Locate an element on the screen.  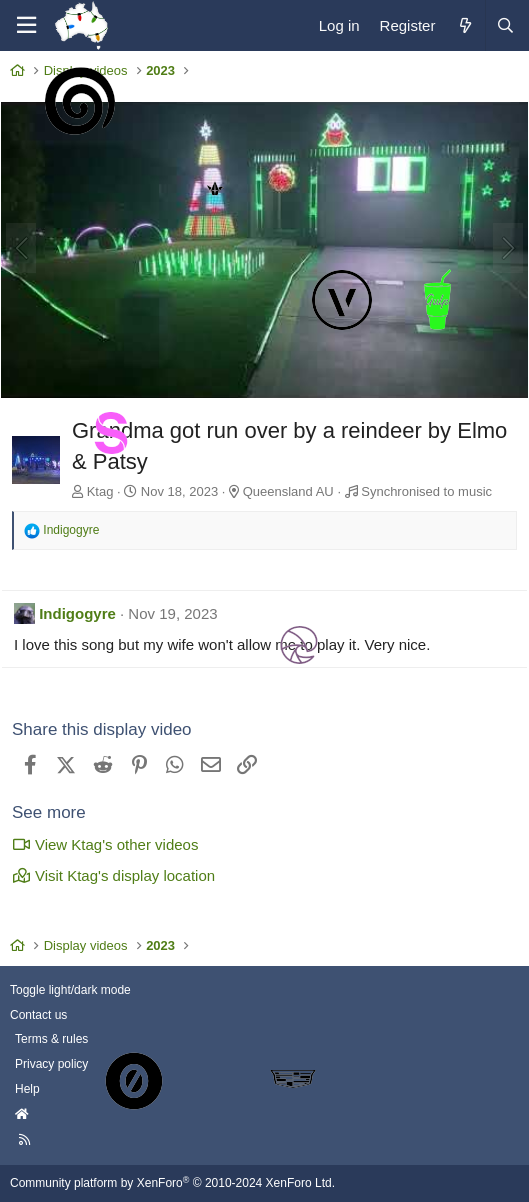
cadillac brand logo is located at coordinates (293, 1079).